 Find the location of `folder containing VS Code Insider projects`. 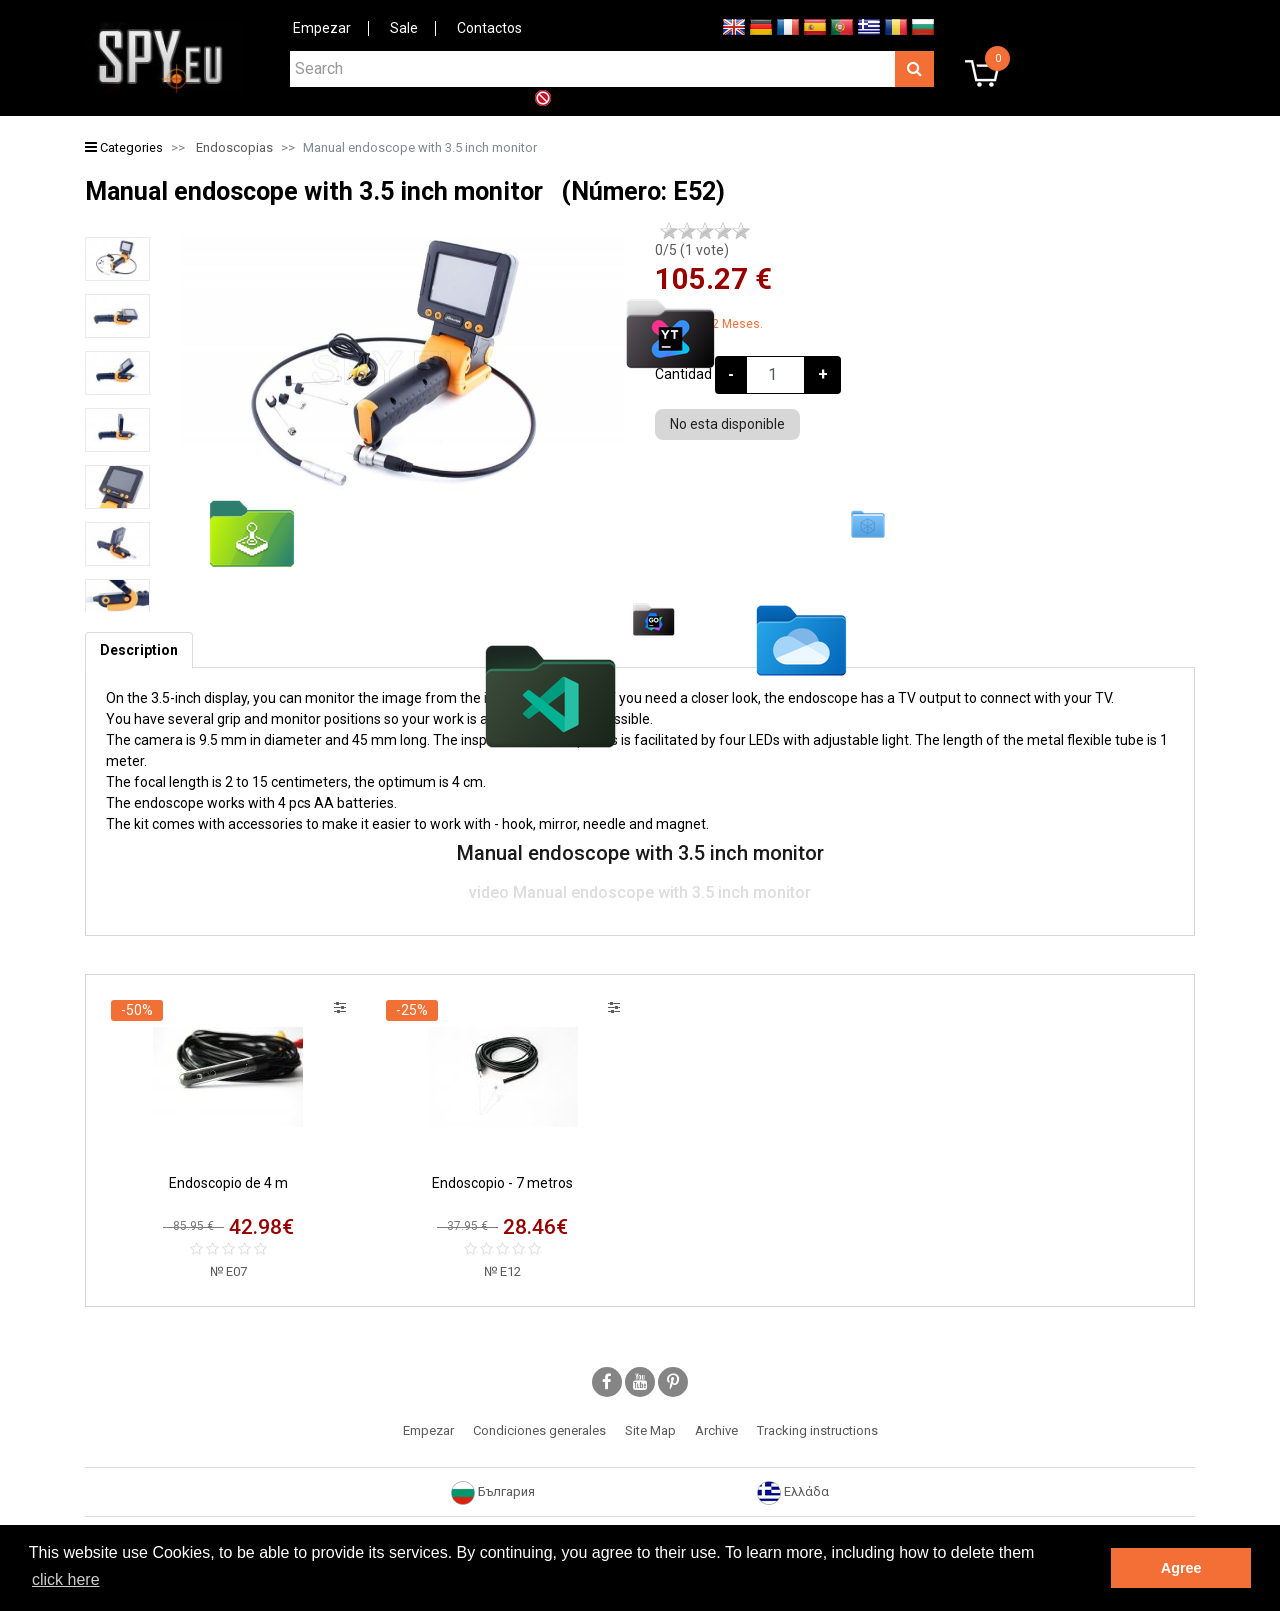

folder containing VS Code Insider projects is located at coordinates (550, 700).